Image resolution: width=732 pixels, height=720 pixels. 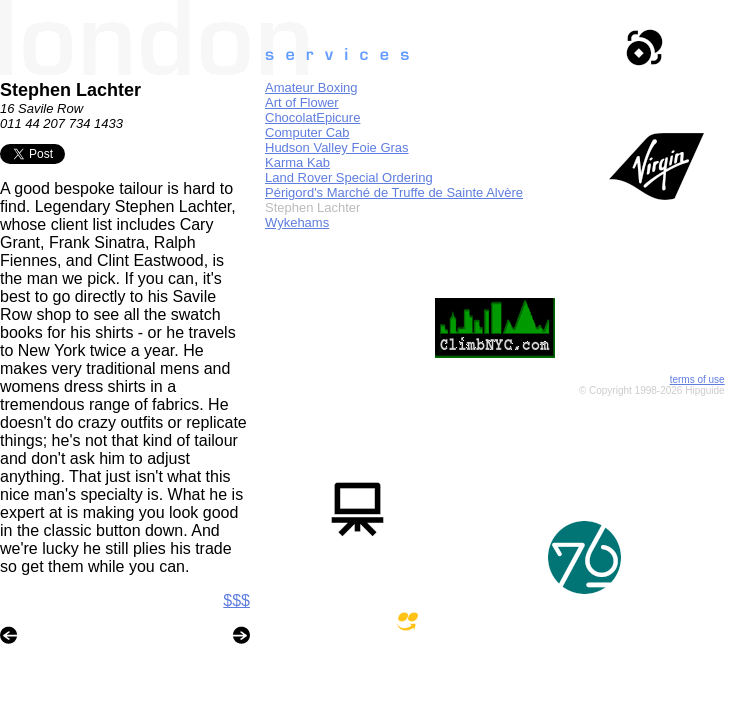 I want to click on create a new artboard, so click(x=357, y=508).